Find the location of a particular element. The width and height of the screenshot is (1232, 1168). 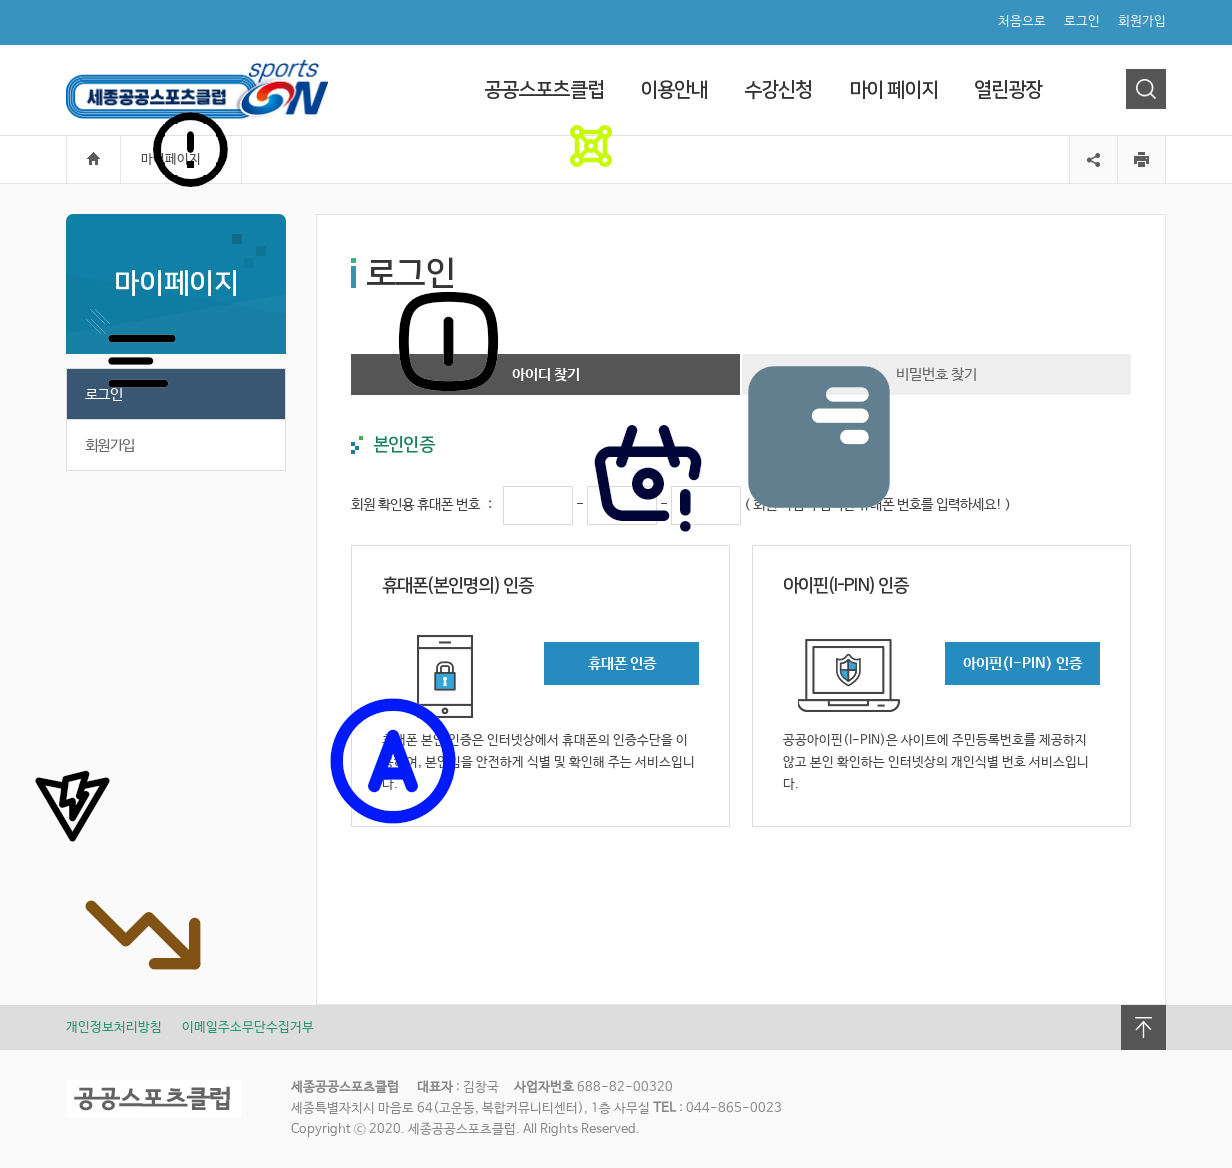

indicates a downward trend or decline in data is located at coordinates (143, 935).